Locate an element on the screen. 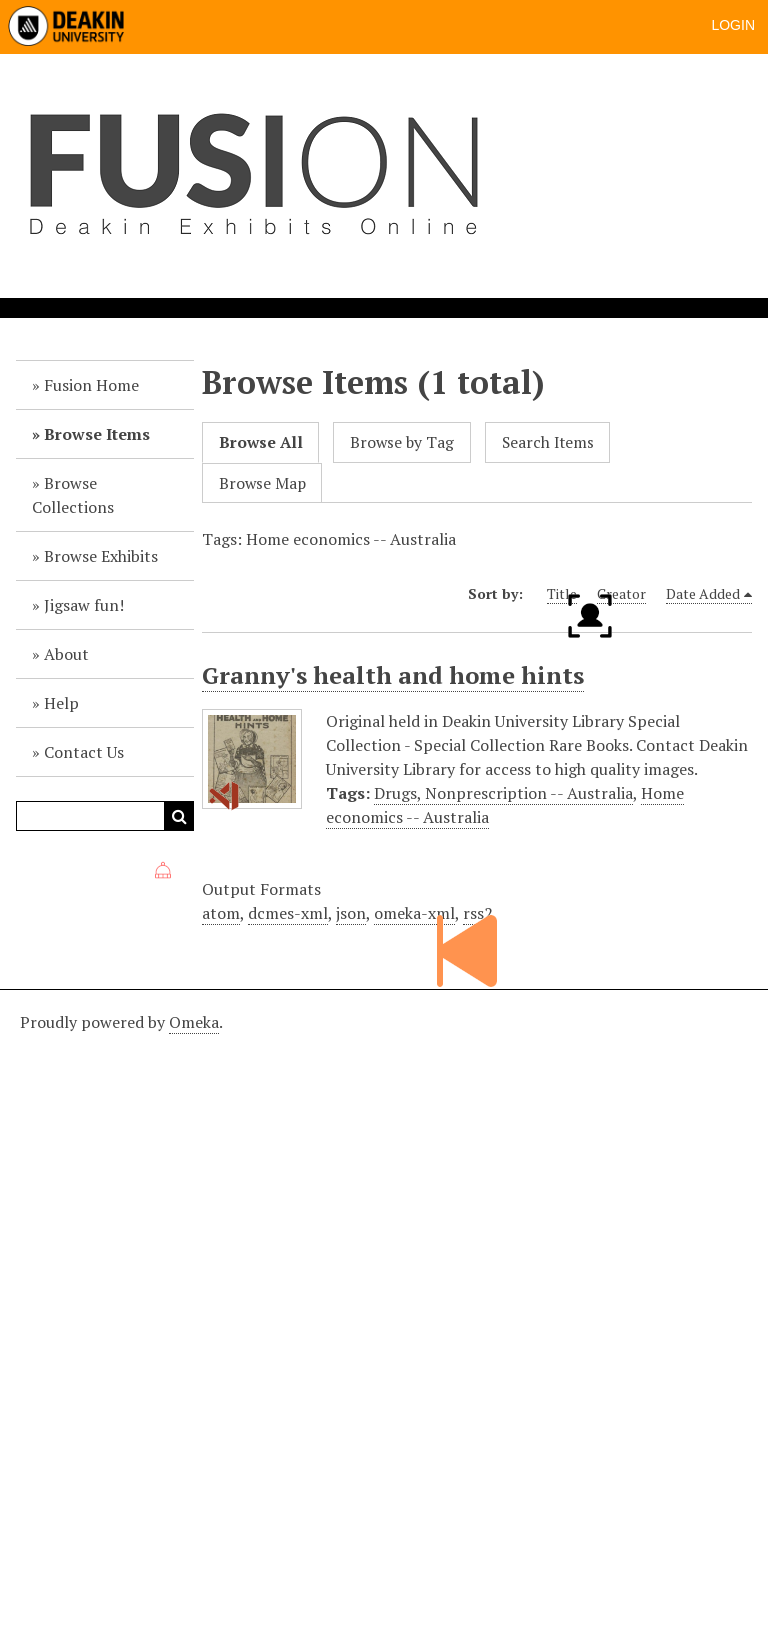  browse winter apparel or accessories is located at coordinates (163, 871).